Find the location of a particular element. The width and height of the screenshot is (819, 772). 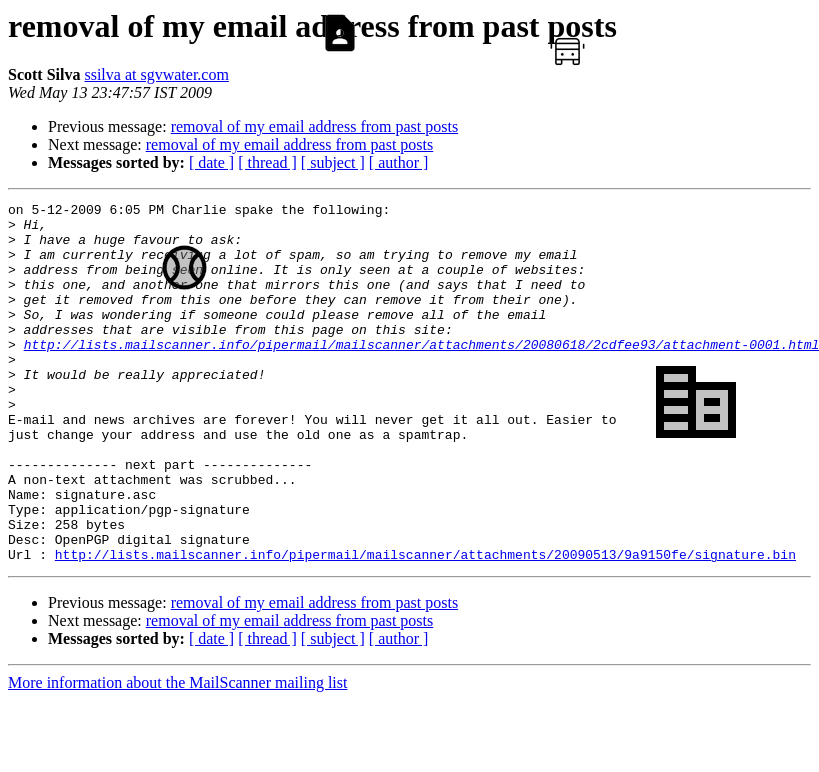

view contact details is located at coordinates (340, 33).